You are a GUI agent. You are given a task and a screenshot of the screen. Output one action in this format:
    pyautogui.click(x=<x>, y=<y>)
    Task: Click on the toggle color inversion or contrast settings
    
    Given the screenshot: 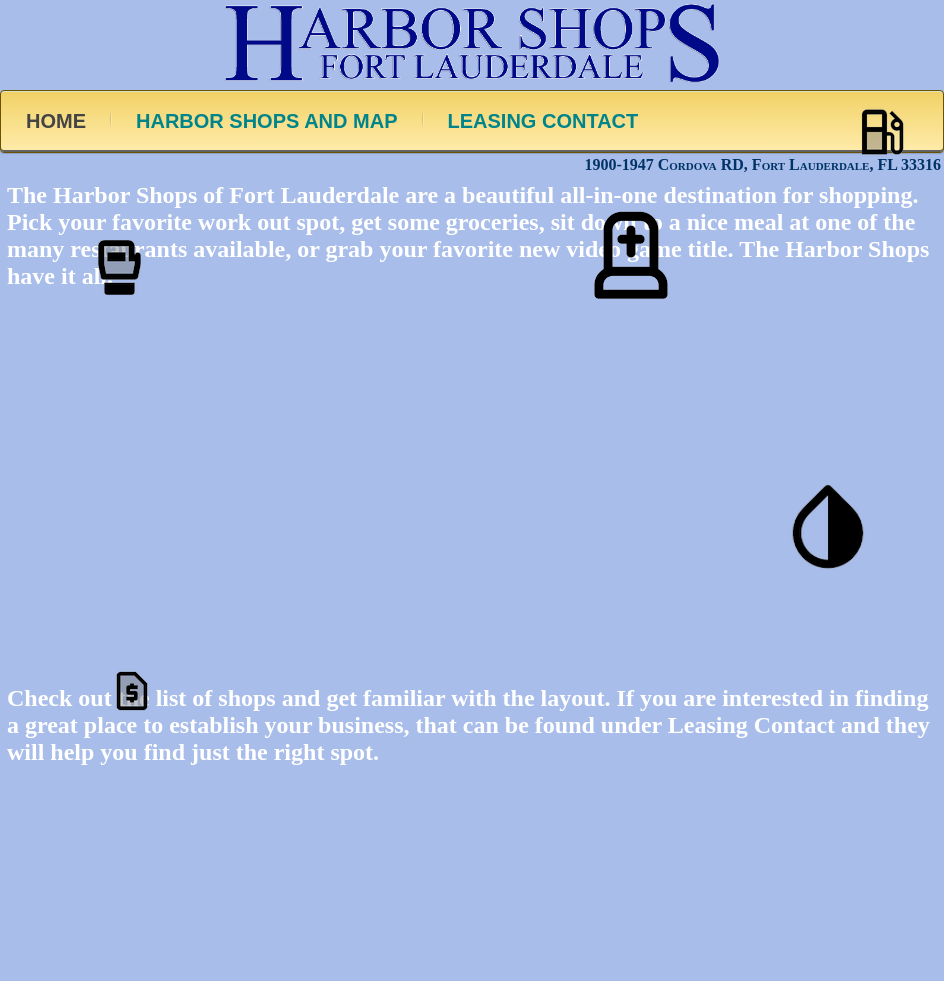 What is the action you would take?
    pyautogui.click(x=828, y=526)
    